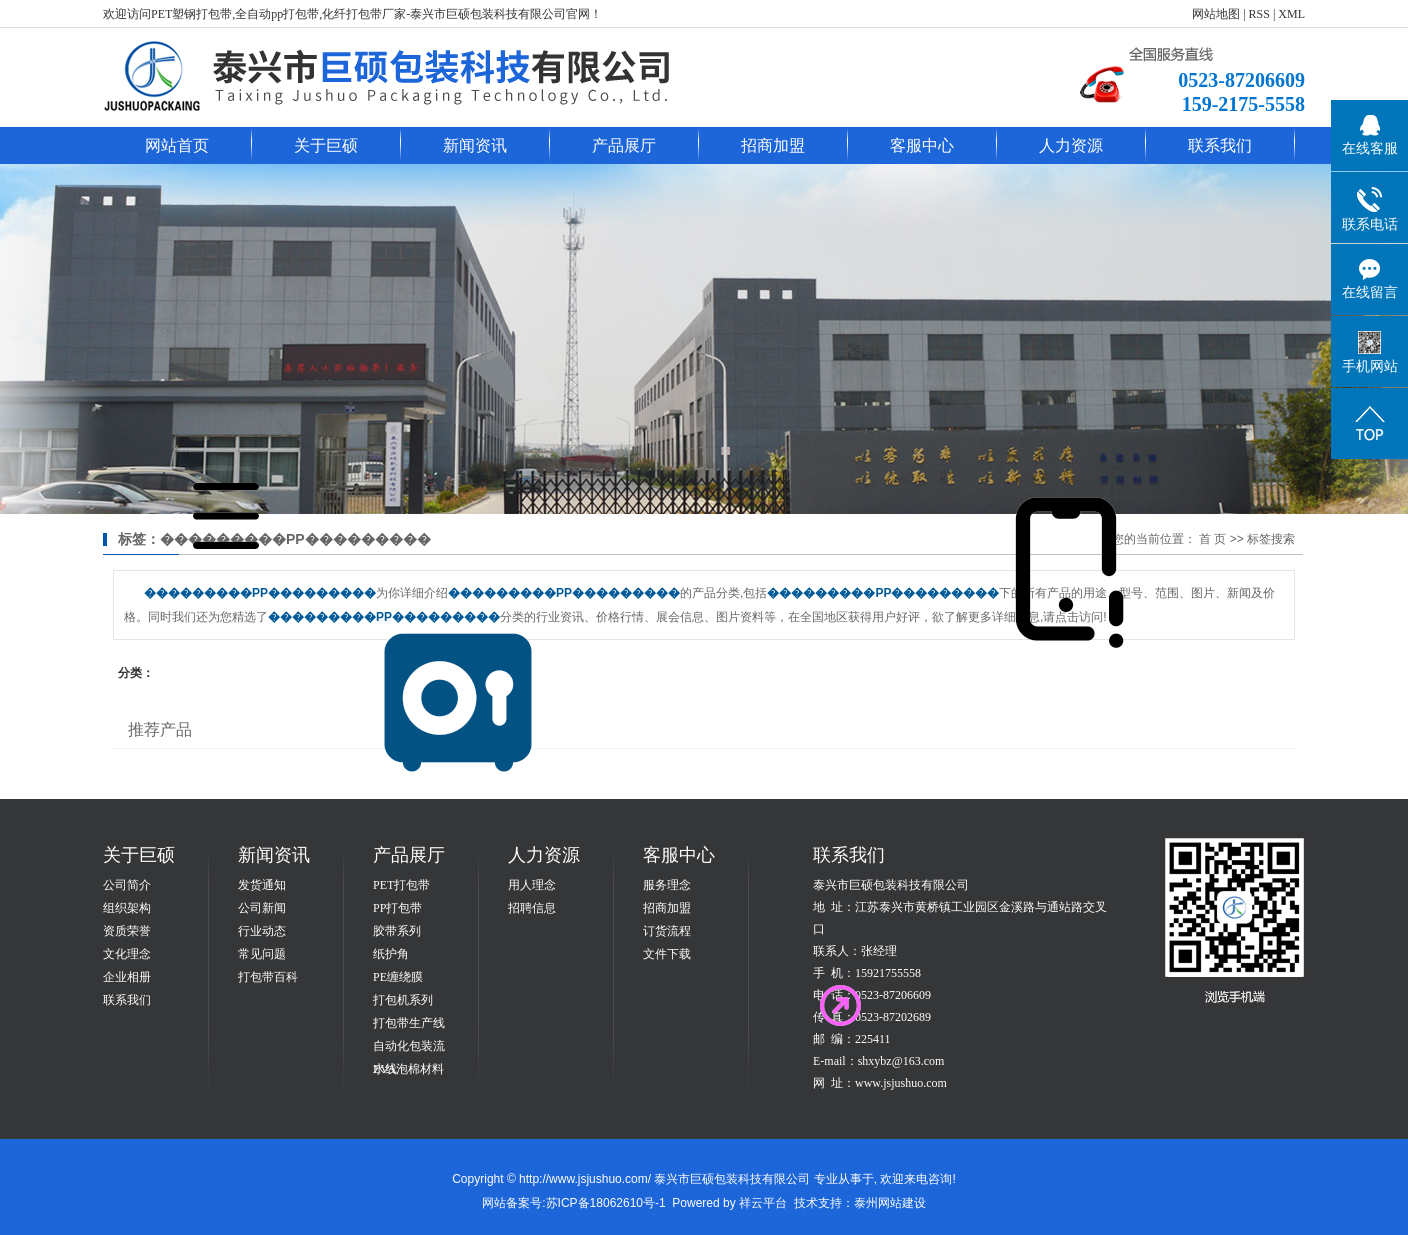 The width and height of the screenshot is (1408, 1235). What do you see at coordinates (840, 1005) in the screenshot?
I see `open link in new tab or external site` at bounding box center [840, 1005].